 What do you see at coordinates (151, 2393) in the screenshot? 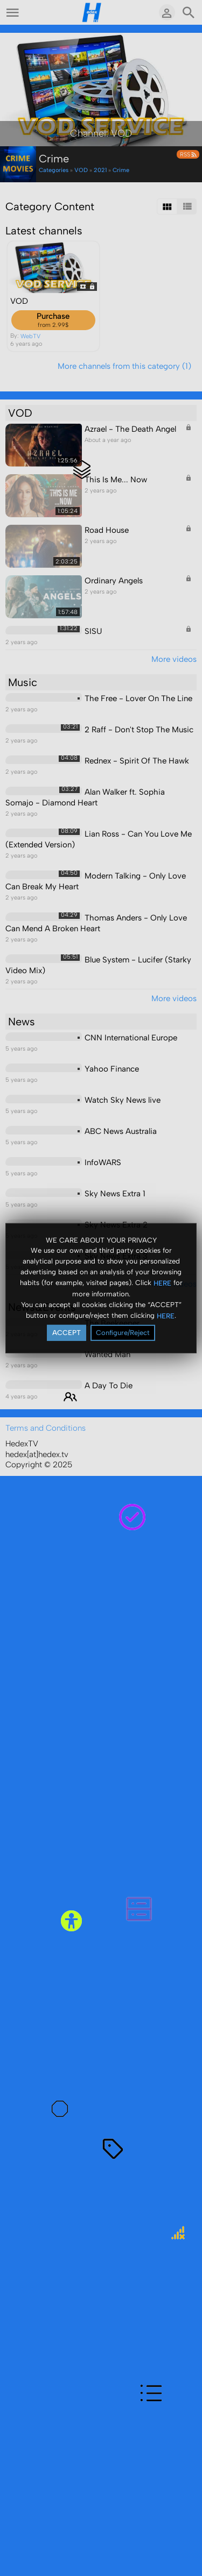
I see `view items as a bulleted list` at bounding box center [151, 2393].